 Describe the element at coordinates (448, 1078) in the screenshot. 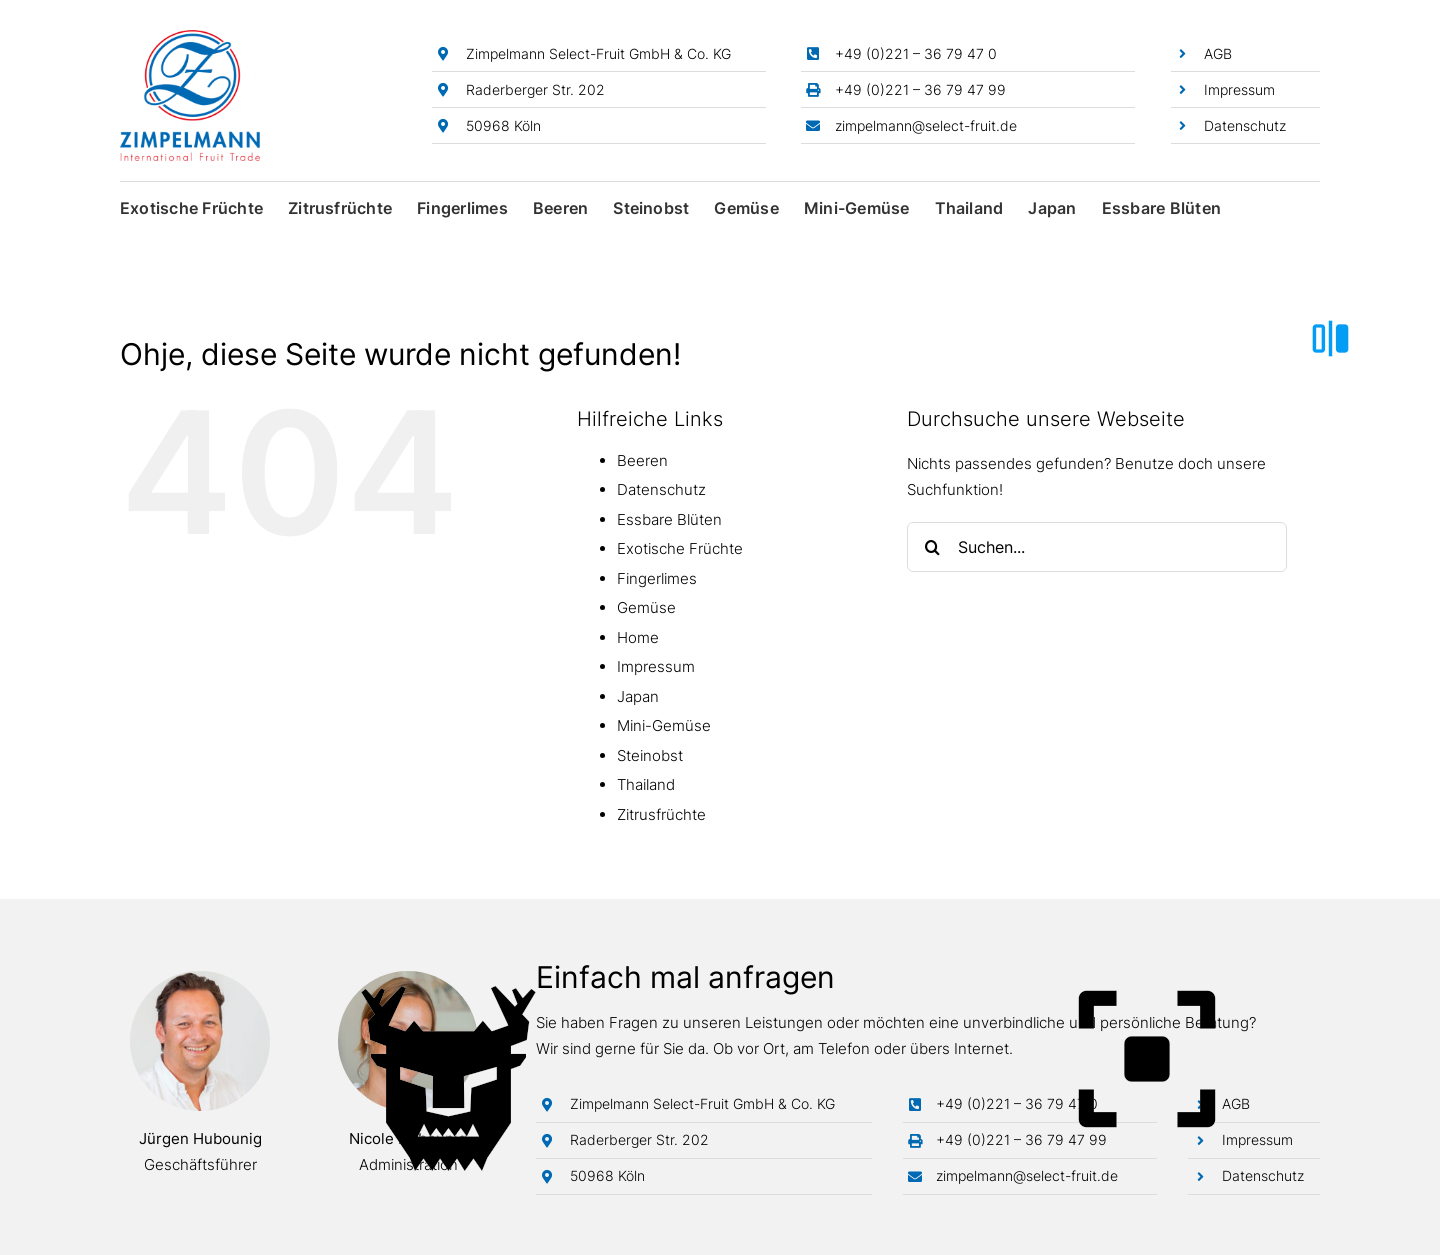

I see `turso database service logo` at that location.